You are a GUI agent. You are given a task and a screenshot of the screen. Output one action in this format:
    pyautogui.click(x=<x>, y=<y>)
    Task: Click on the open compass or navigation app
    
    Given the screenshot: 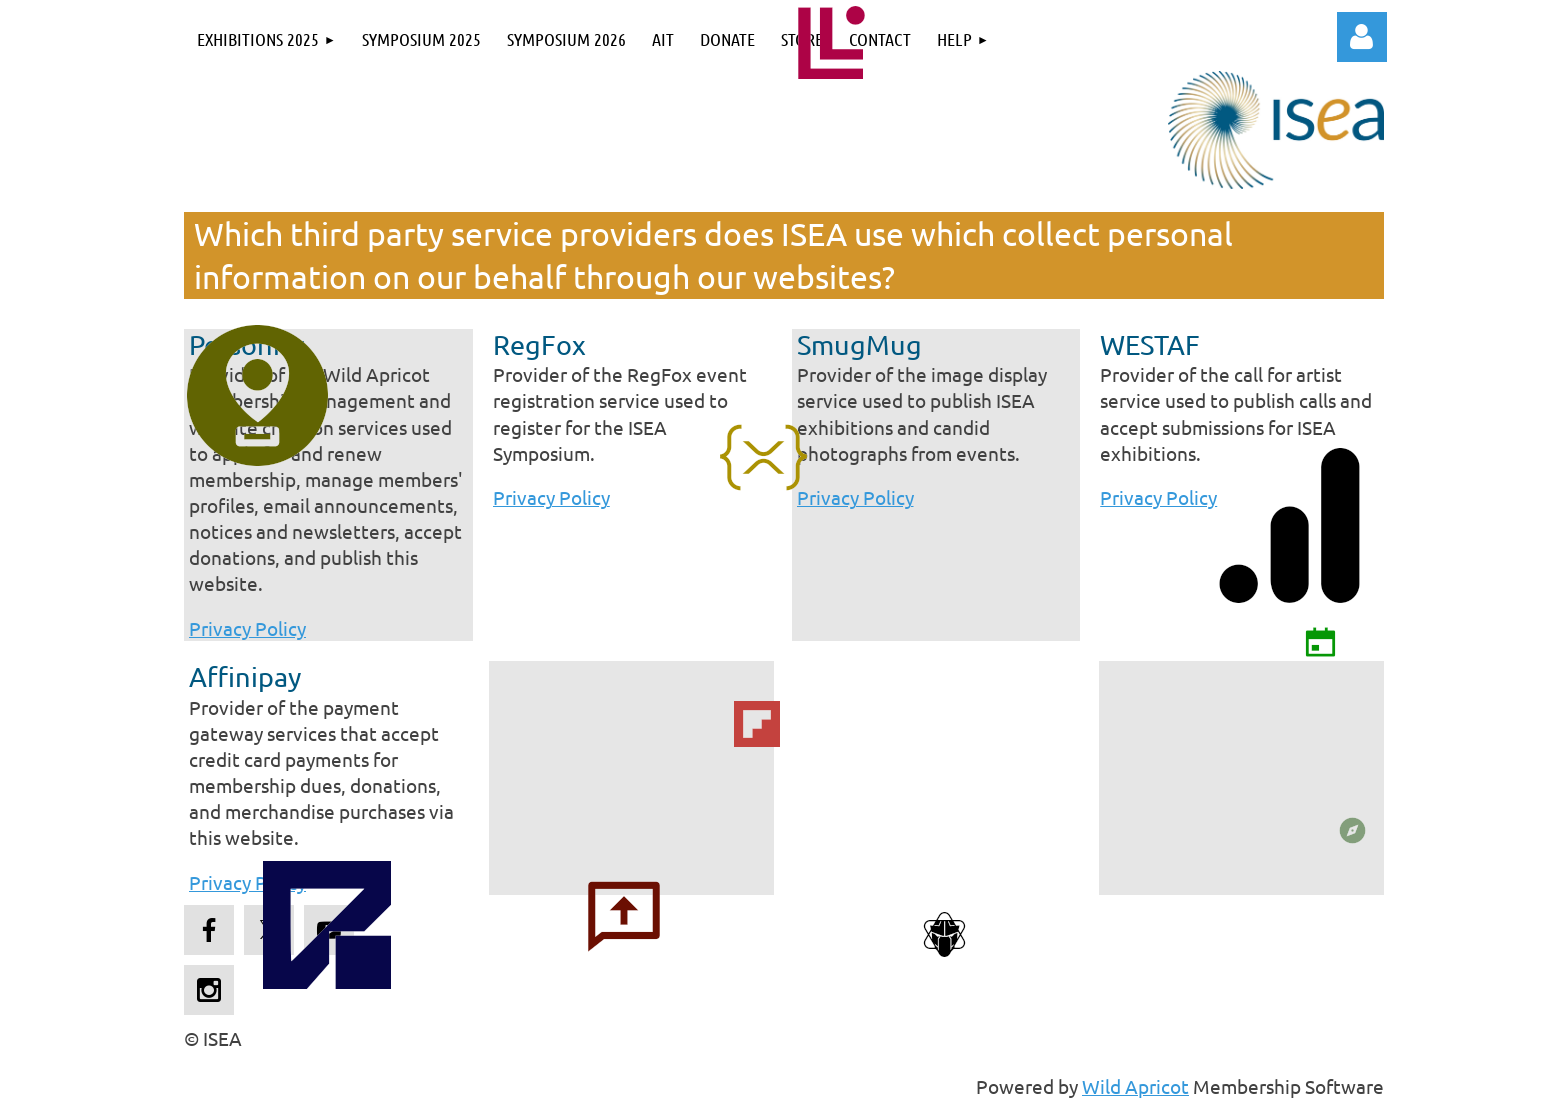 What is the action you would take?
    pyautogui.click(x=1352, y=830)
    